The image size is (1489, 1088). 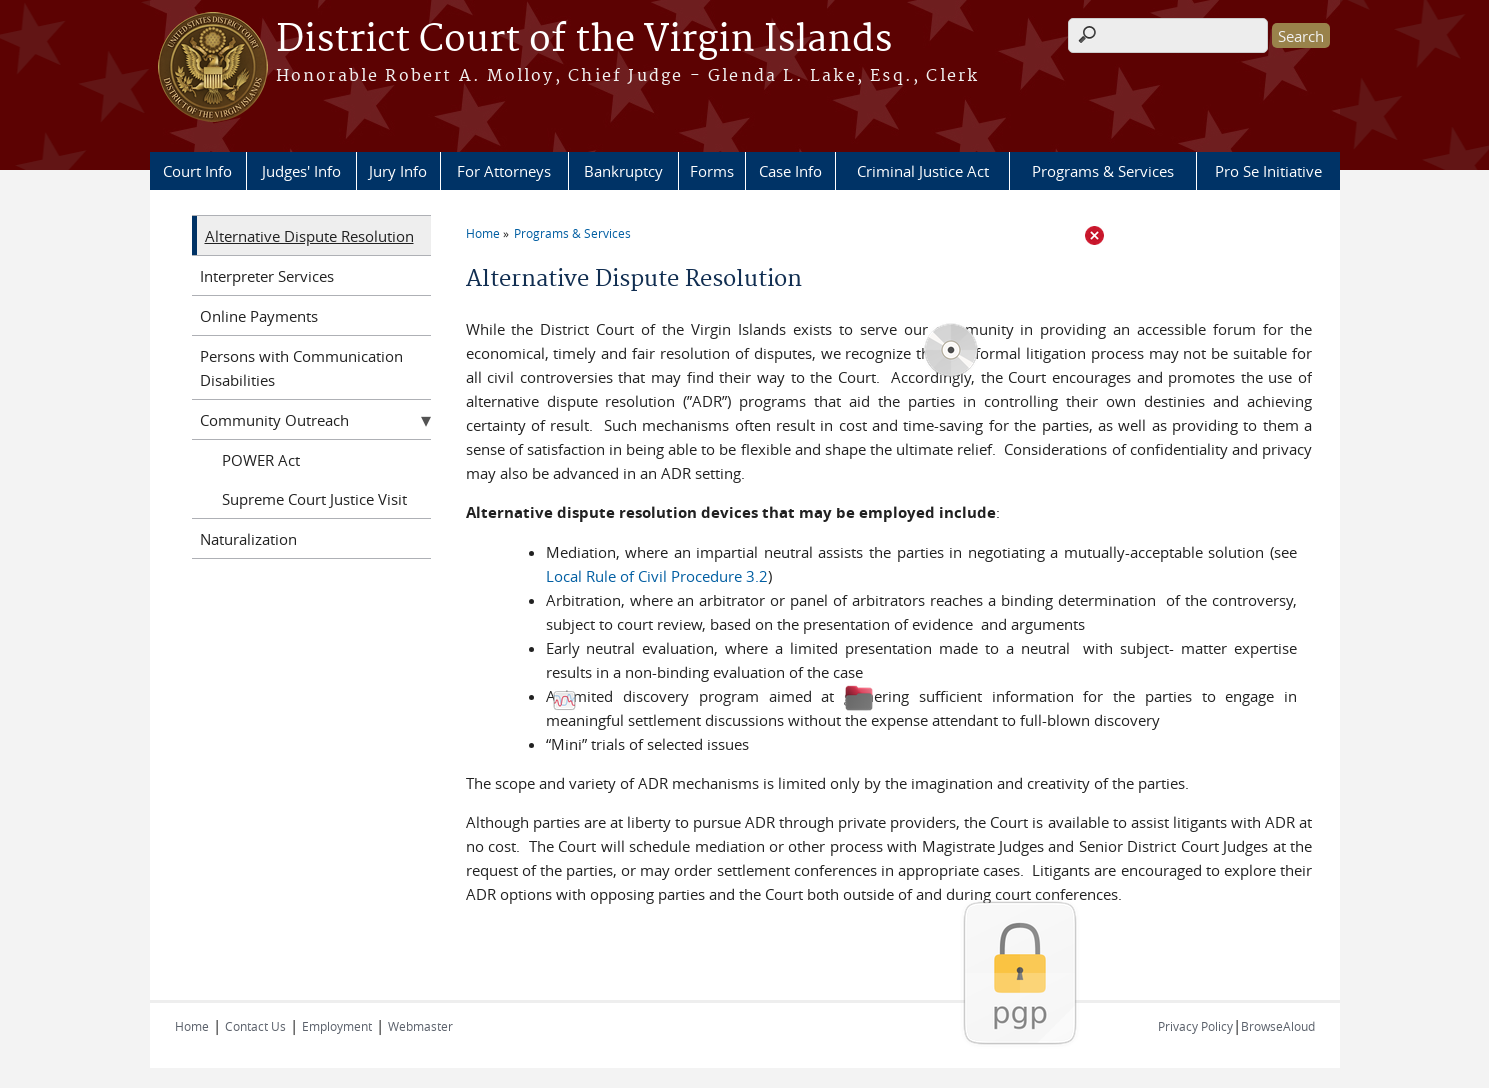 What do you see at coordinates (951, 350) in the screenshot?
I see `access CD/DVD drive or optical media` at bounding box center [951, 350].